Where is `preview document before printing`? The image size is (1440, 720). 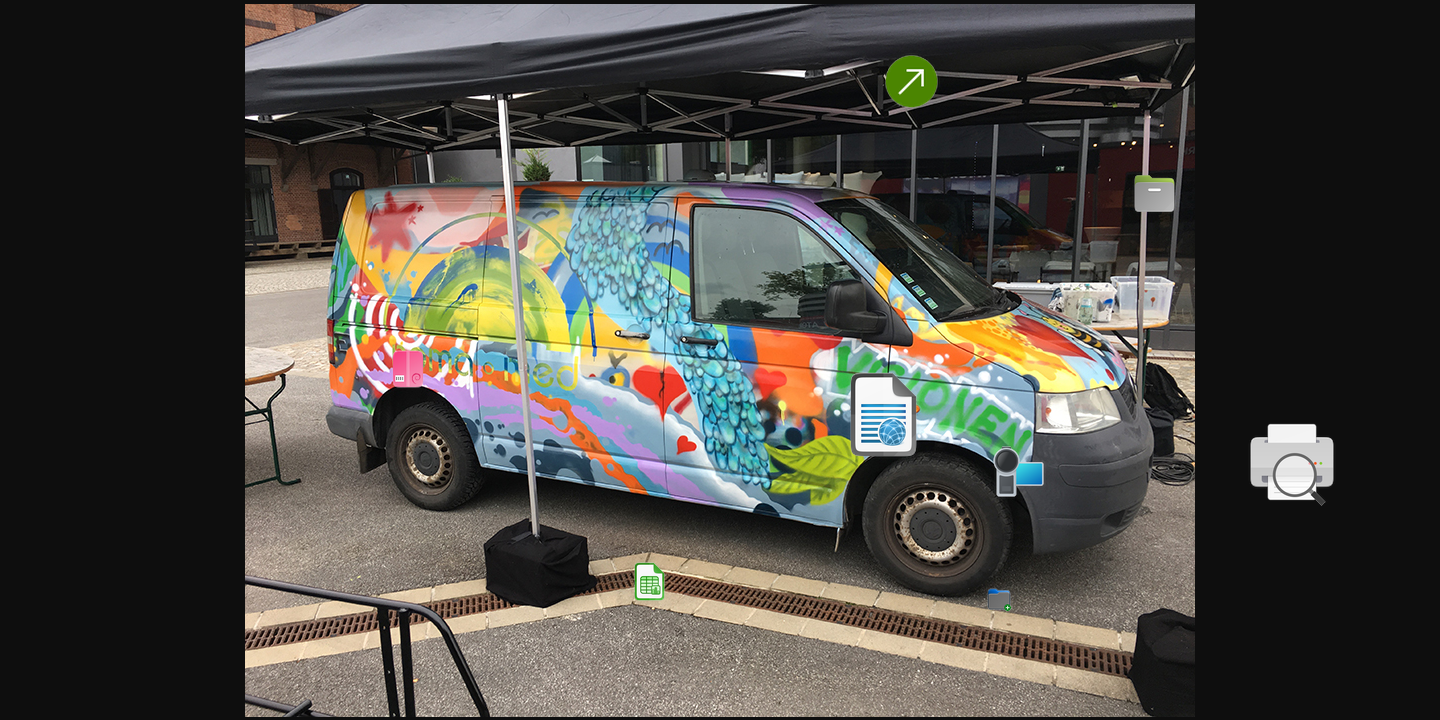
preview document before printing is located at coordinates (1292, 462).